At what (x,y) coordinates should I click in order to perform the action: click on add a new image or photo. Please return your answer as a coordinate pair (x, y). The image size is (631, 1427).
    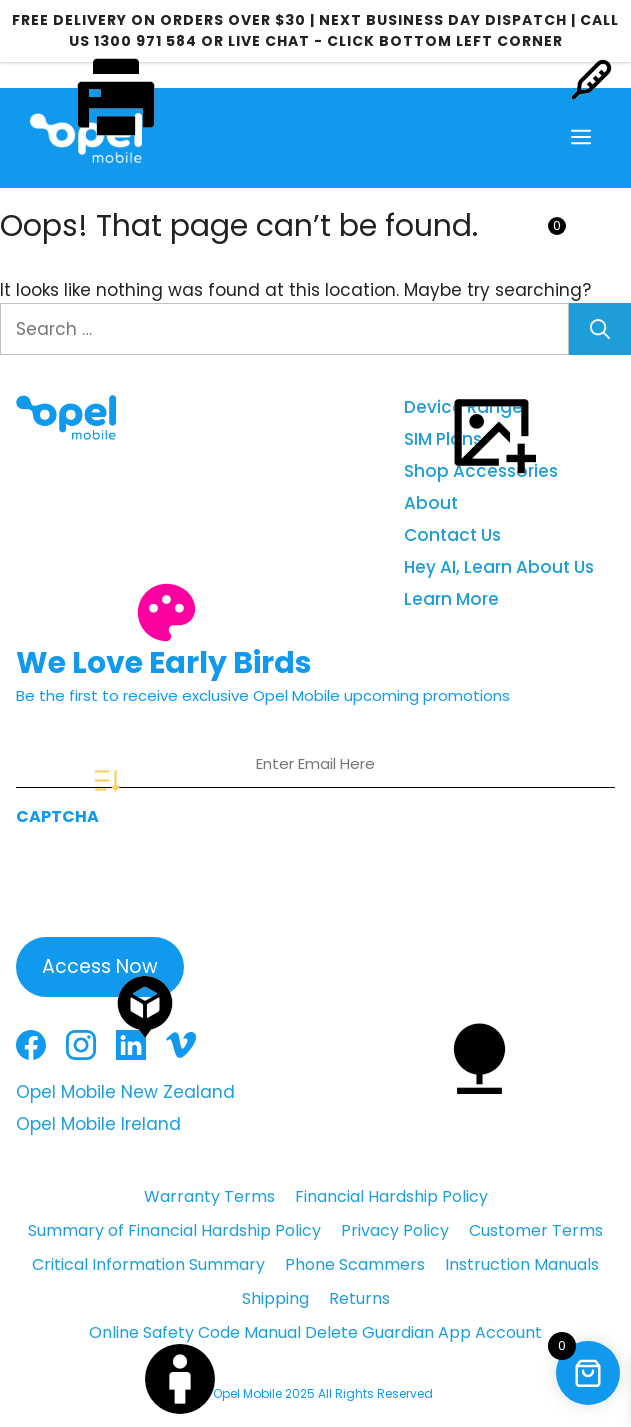
    Looking at the image, I should click on (491, 432).